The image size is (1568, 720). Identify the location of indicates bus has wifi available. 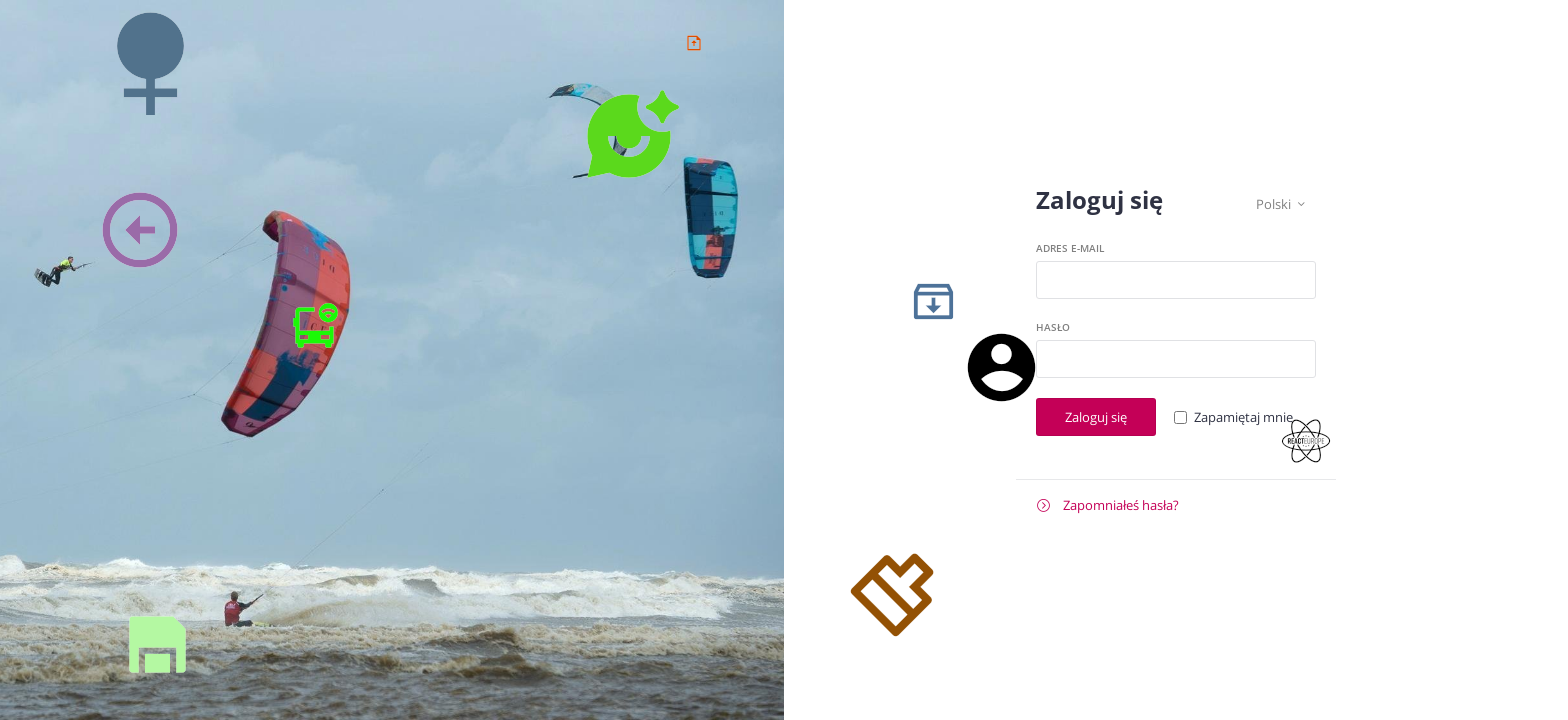
(314, 326).